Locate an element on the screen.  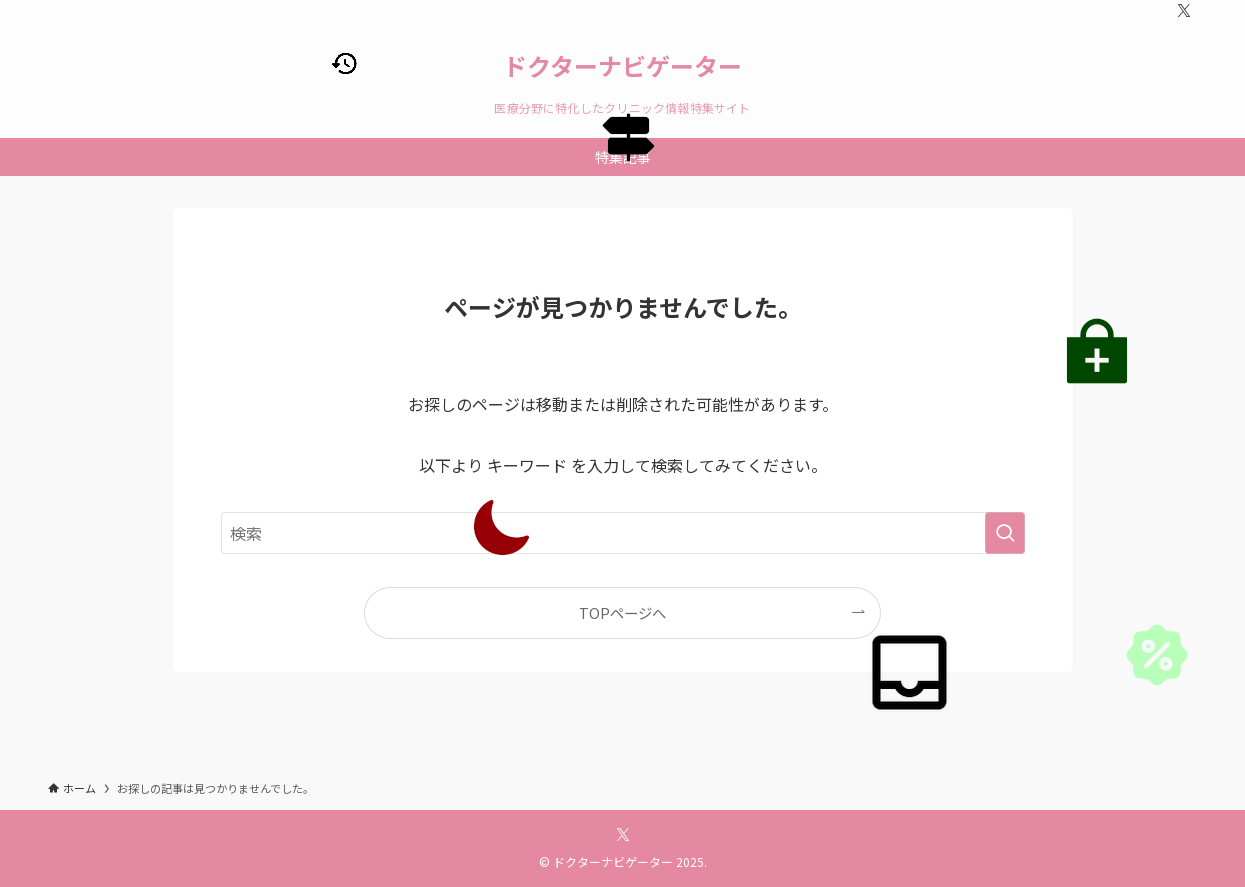
view directions or navigation options is located at coordinates (628, 137).